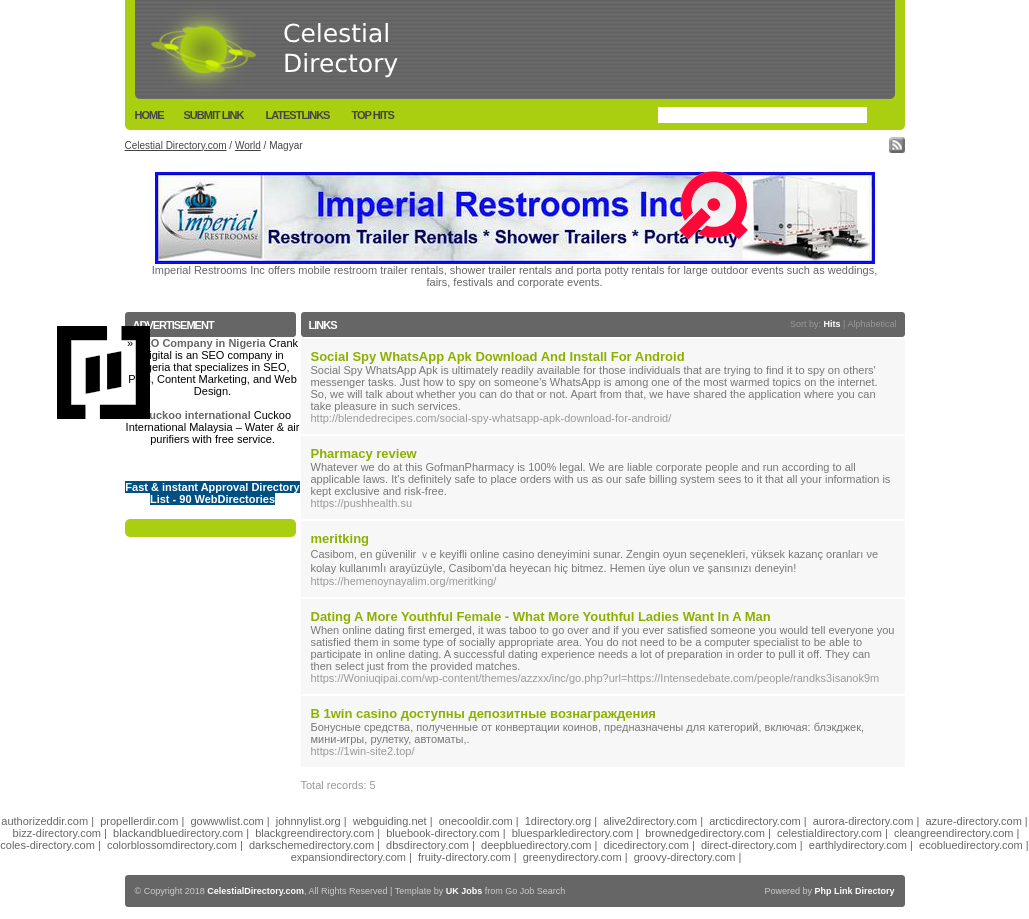 The height and width of the screenshot is (919, 1029). Describe the element at coordinates (103, 372) in the screenshot. I see `open the RTLZWEI app or website` at that location.